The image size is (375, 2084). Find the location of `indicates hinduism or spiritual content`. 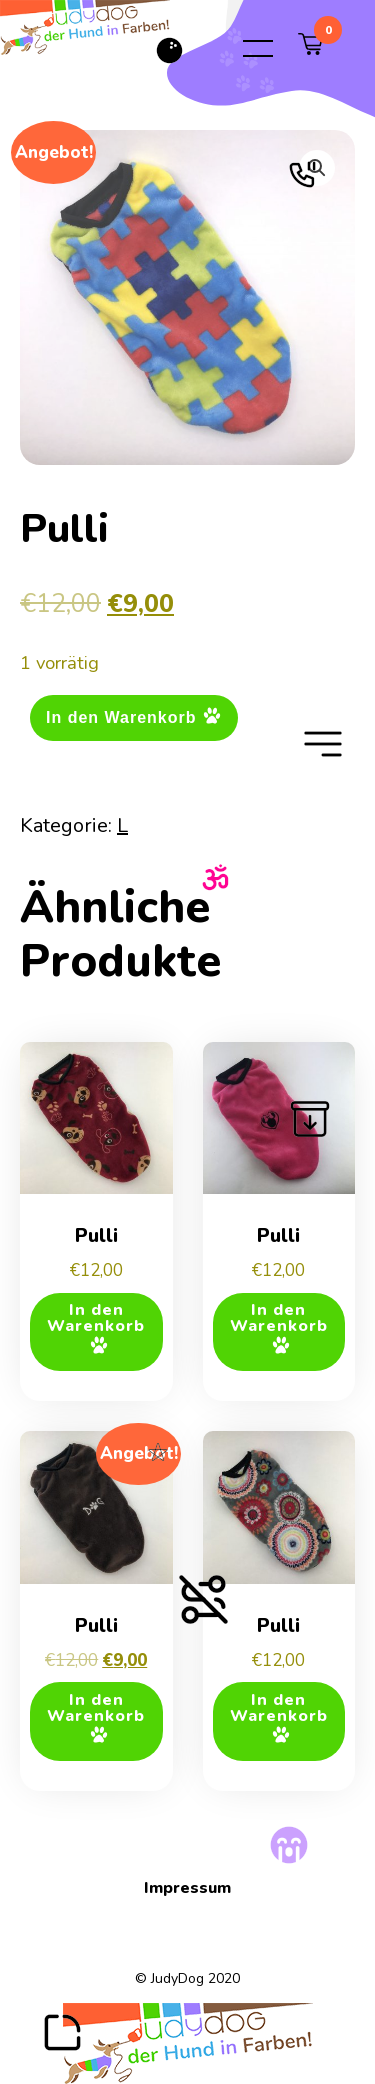

indicates hinduism or spiritual content is located at coordinates (215, 877).